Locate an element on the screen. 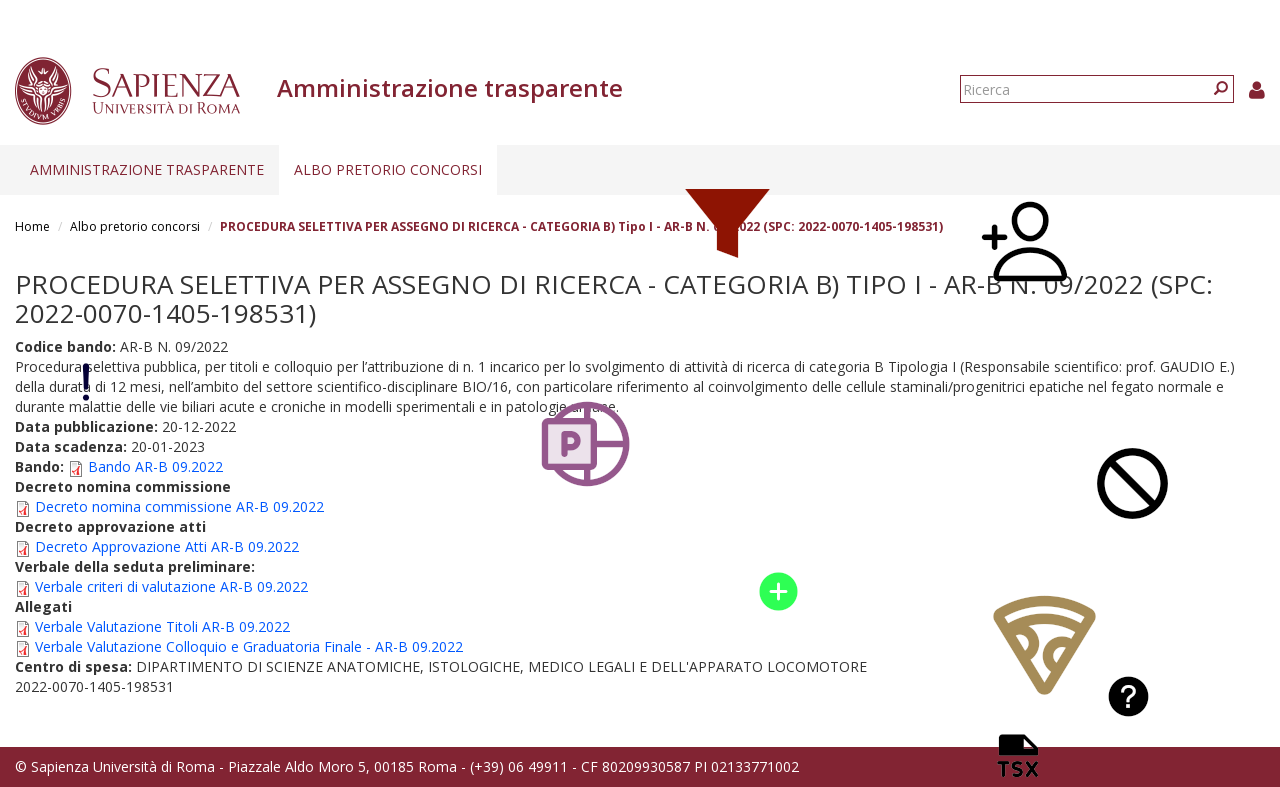 This screenshot has height=787, width=1280. filter or sort content is located at coordinates (727, 223).